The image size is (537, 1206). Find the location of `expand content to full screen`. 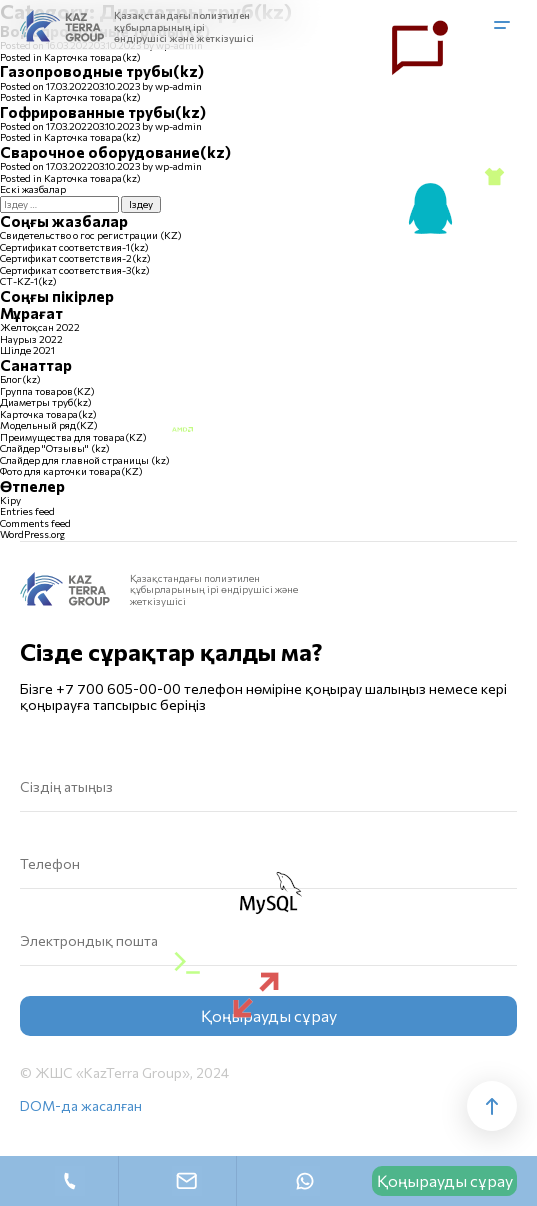

expand content to full screen is located at coordinates (256, 995).